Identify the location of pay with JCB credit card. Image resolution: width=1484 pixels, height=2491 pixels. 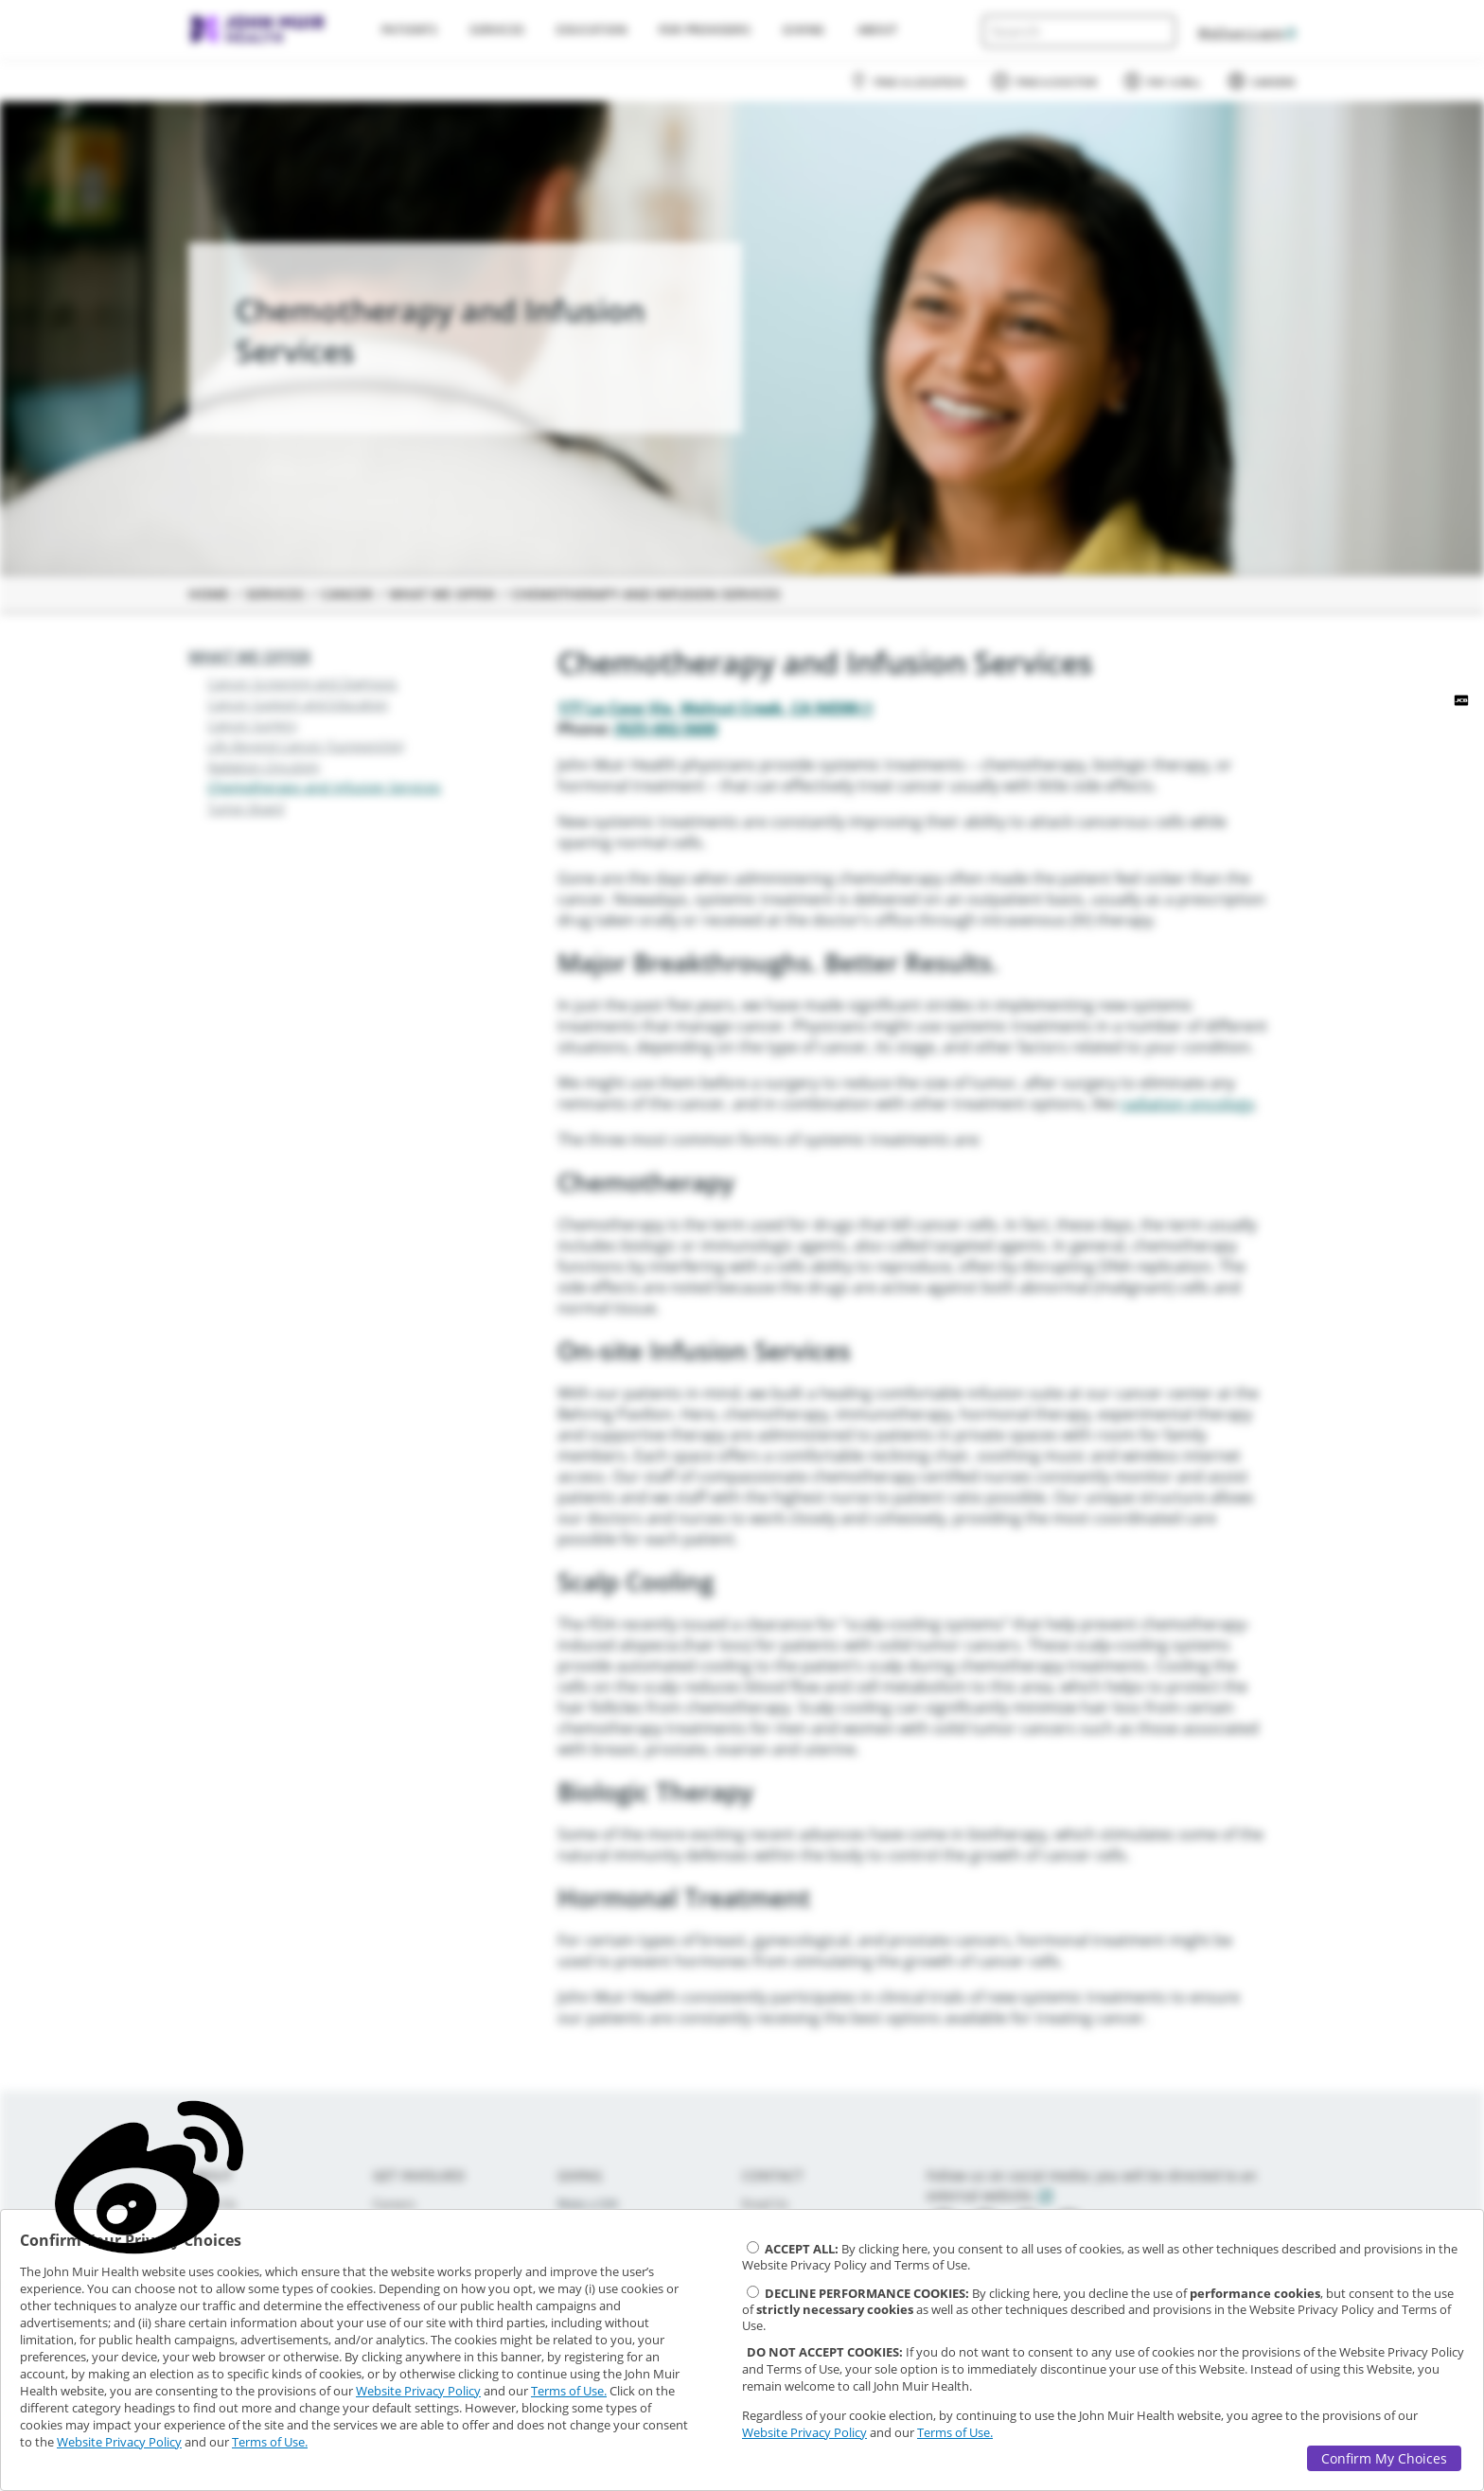
(1461, 700).